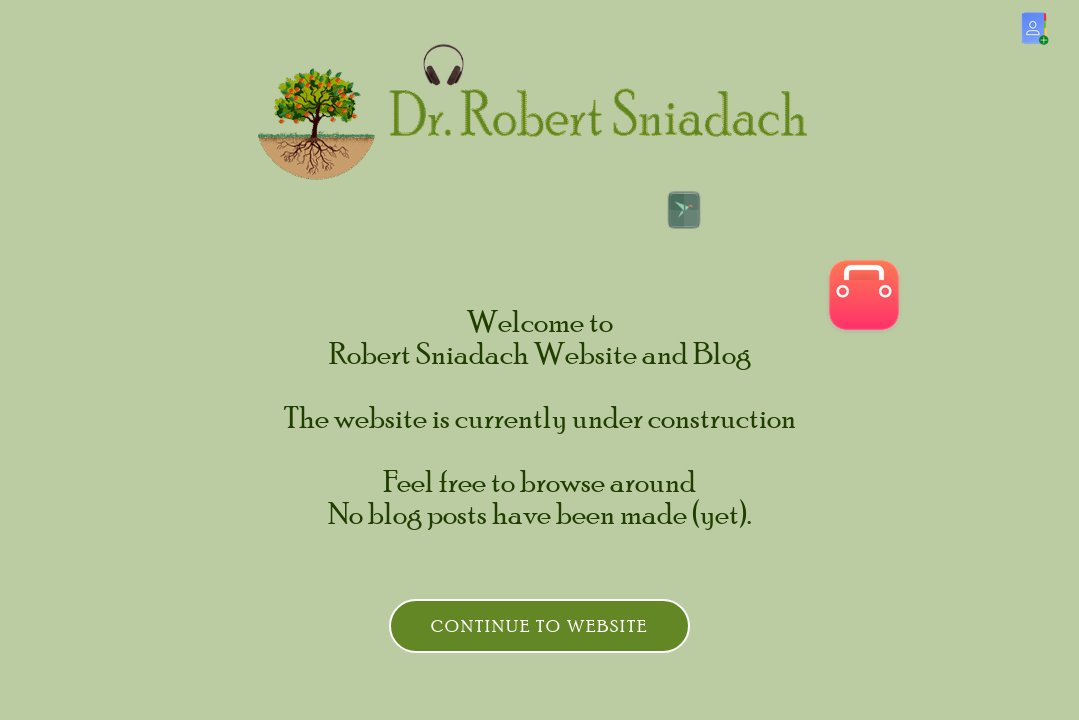 Image resolution: width=1079 pixels, height=720 pixels. What do you see at coordinates (443, 65) in the screenshot?
I see `connect bluetooth headphones` at bounding box center [443, 65].